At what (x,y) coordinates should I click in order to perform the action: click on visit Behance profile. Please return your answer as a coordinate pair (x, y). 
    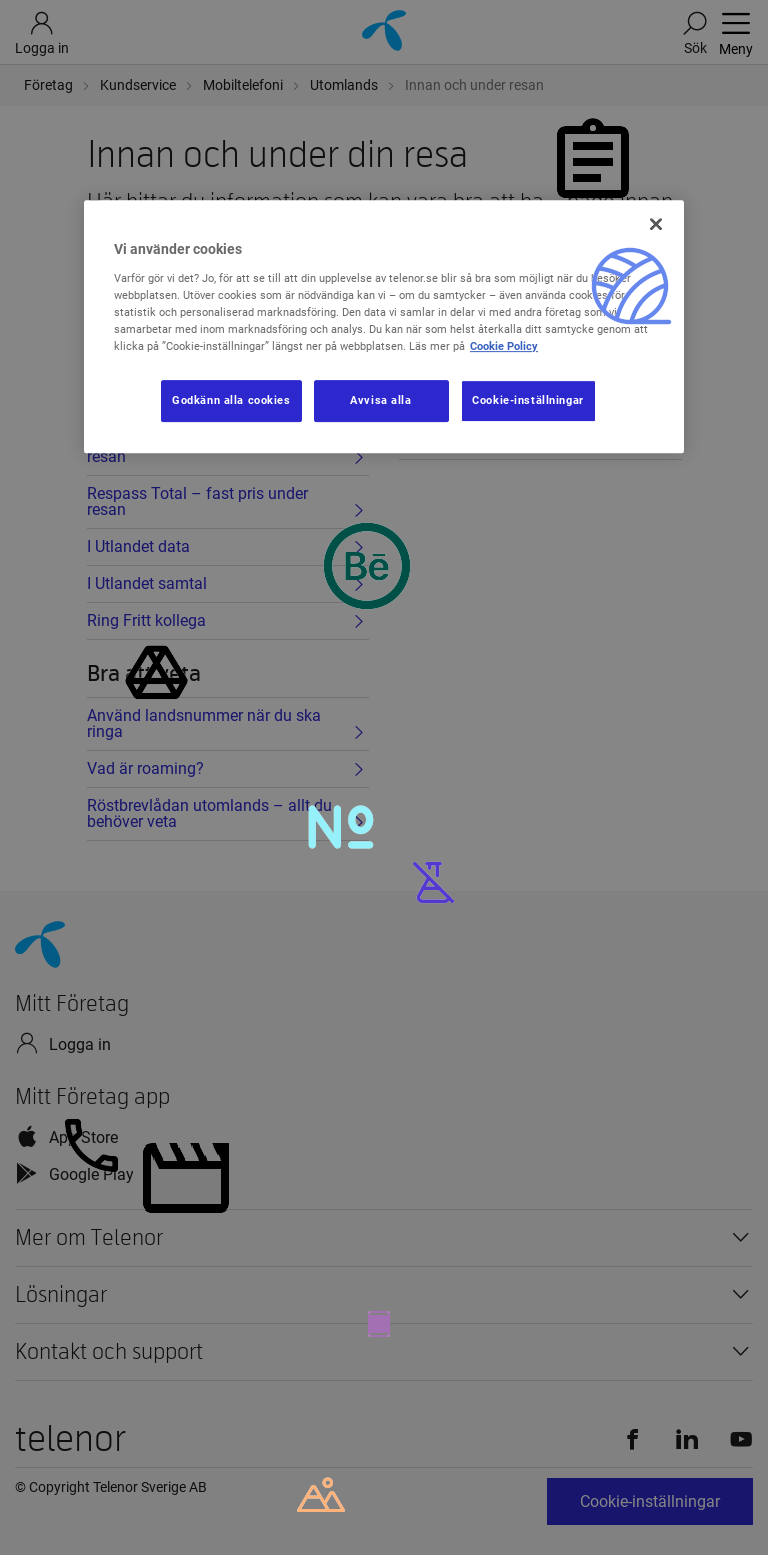
    Looking at the image, I should click on (367, 566).